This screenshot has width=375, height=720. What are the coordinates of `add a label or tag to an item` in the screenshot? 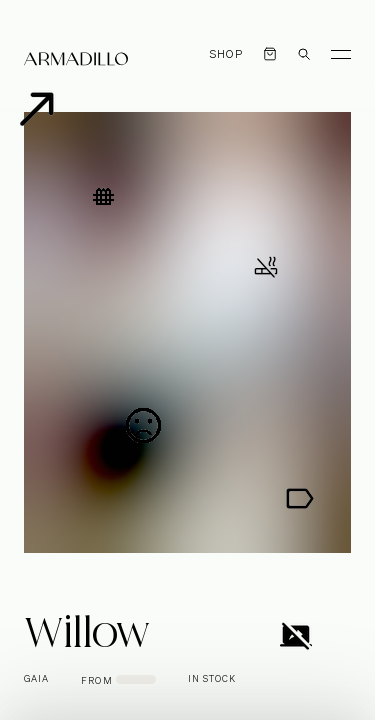 It's located at (299, 498).